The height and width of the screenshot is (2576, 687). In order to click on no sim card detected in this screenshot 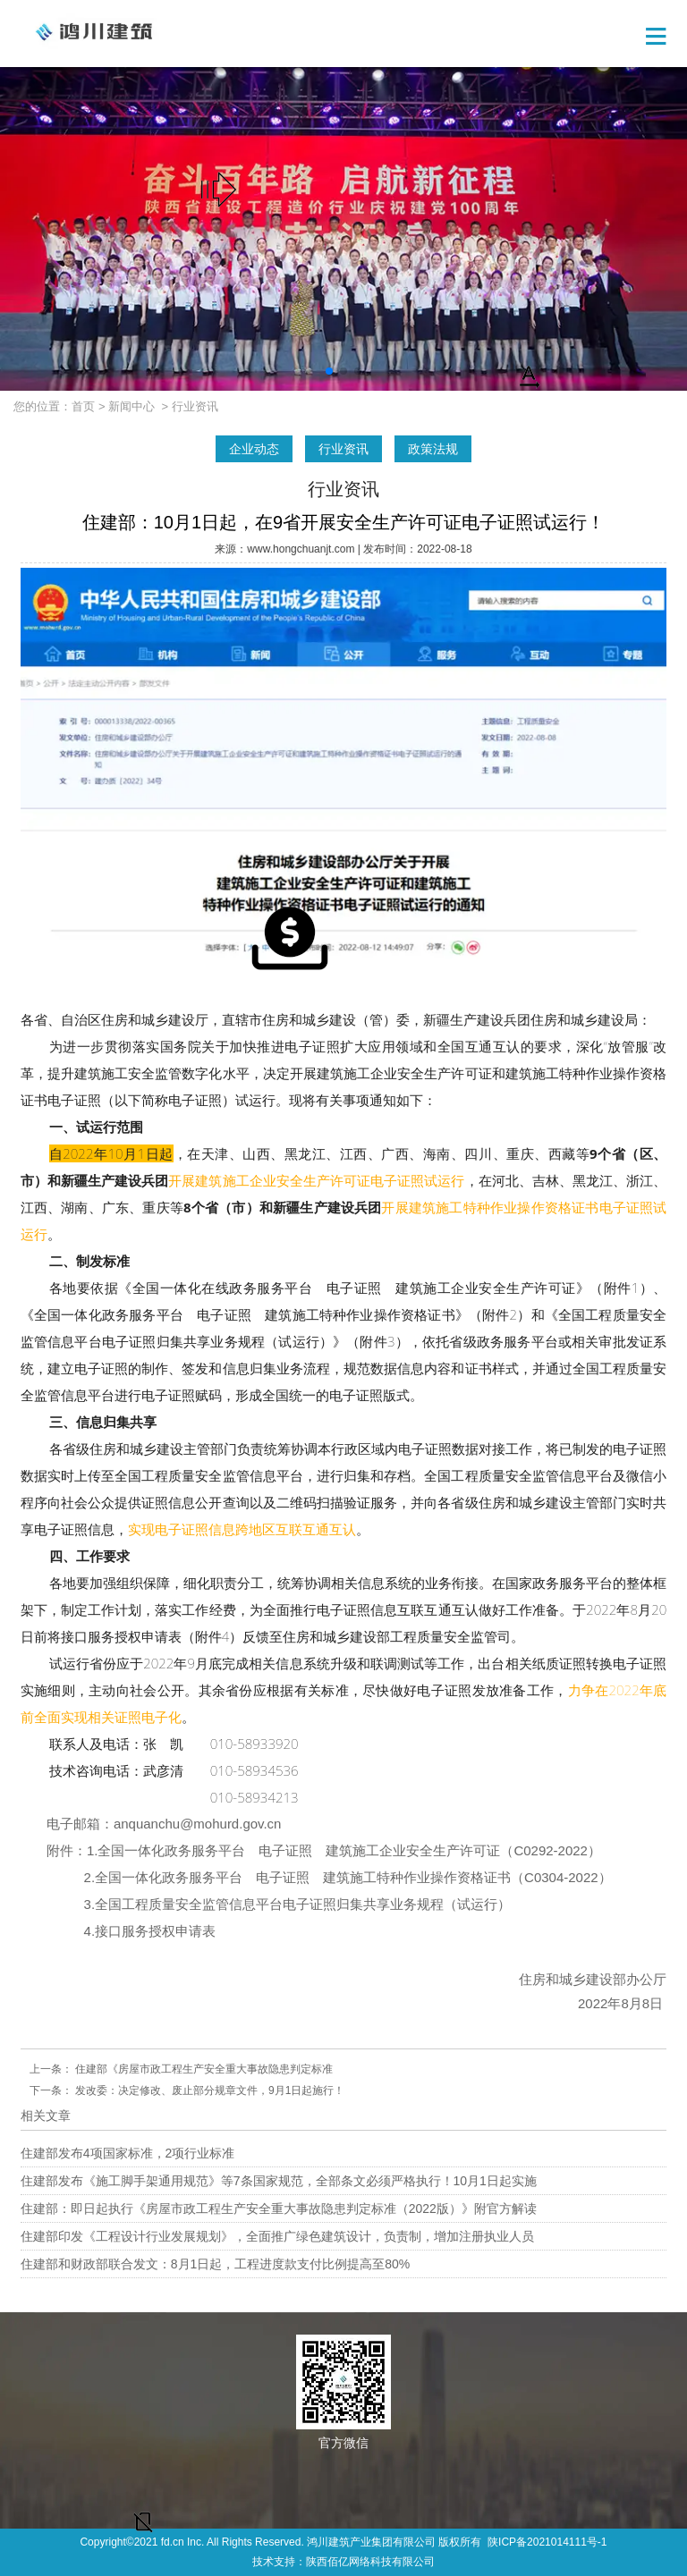, I will do `click(143, 2521)`.